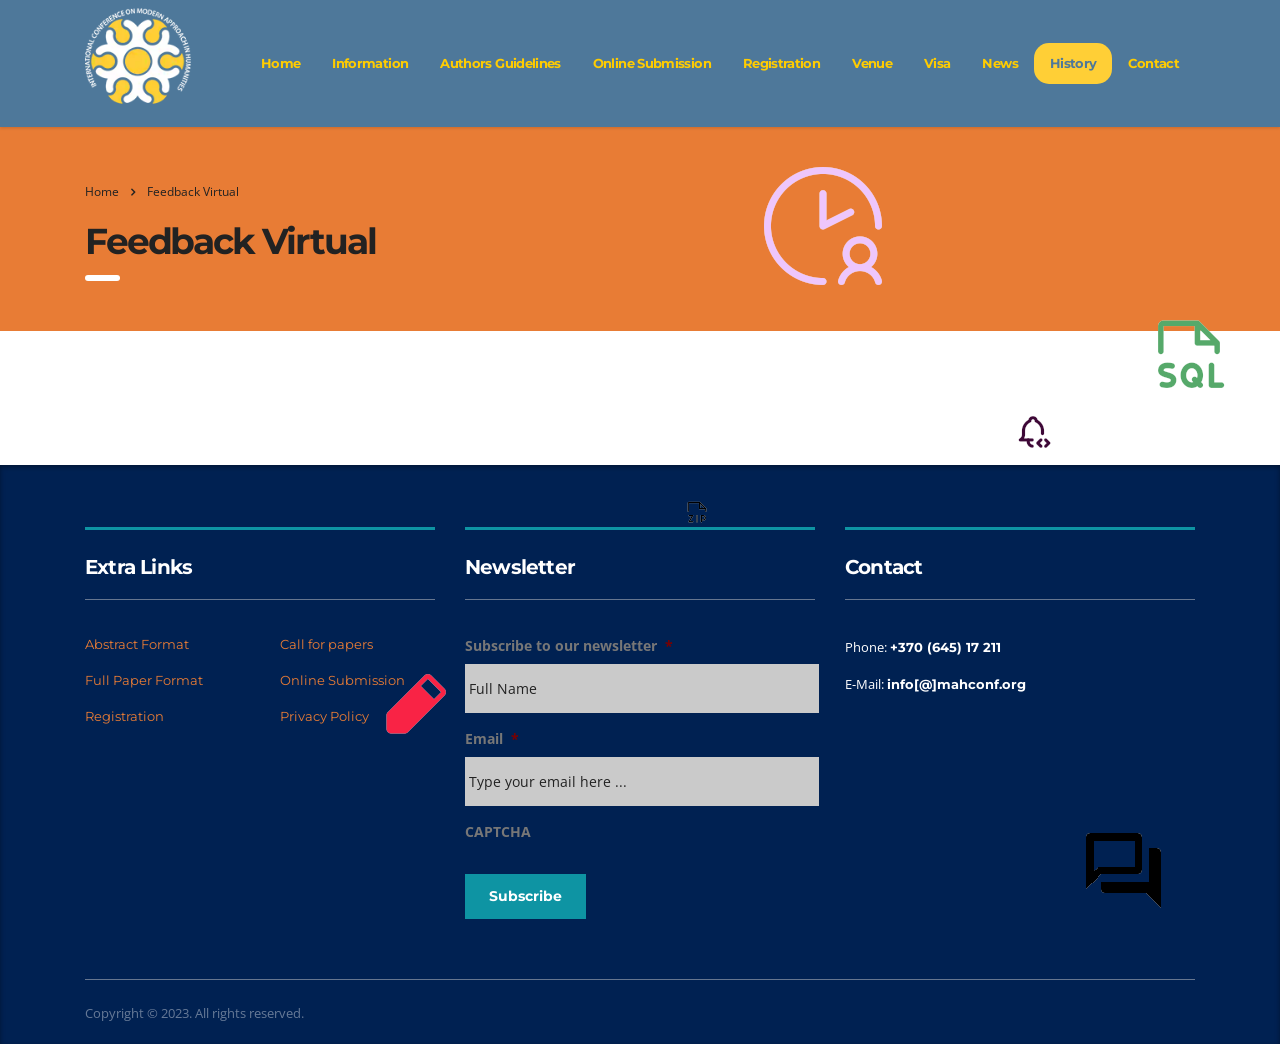 This screenshot has width=1280, height=1044. Describe the element at coordinates (1033, 432) in the screenshot. I see `configure notification settings via code` at that location.